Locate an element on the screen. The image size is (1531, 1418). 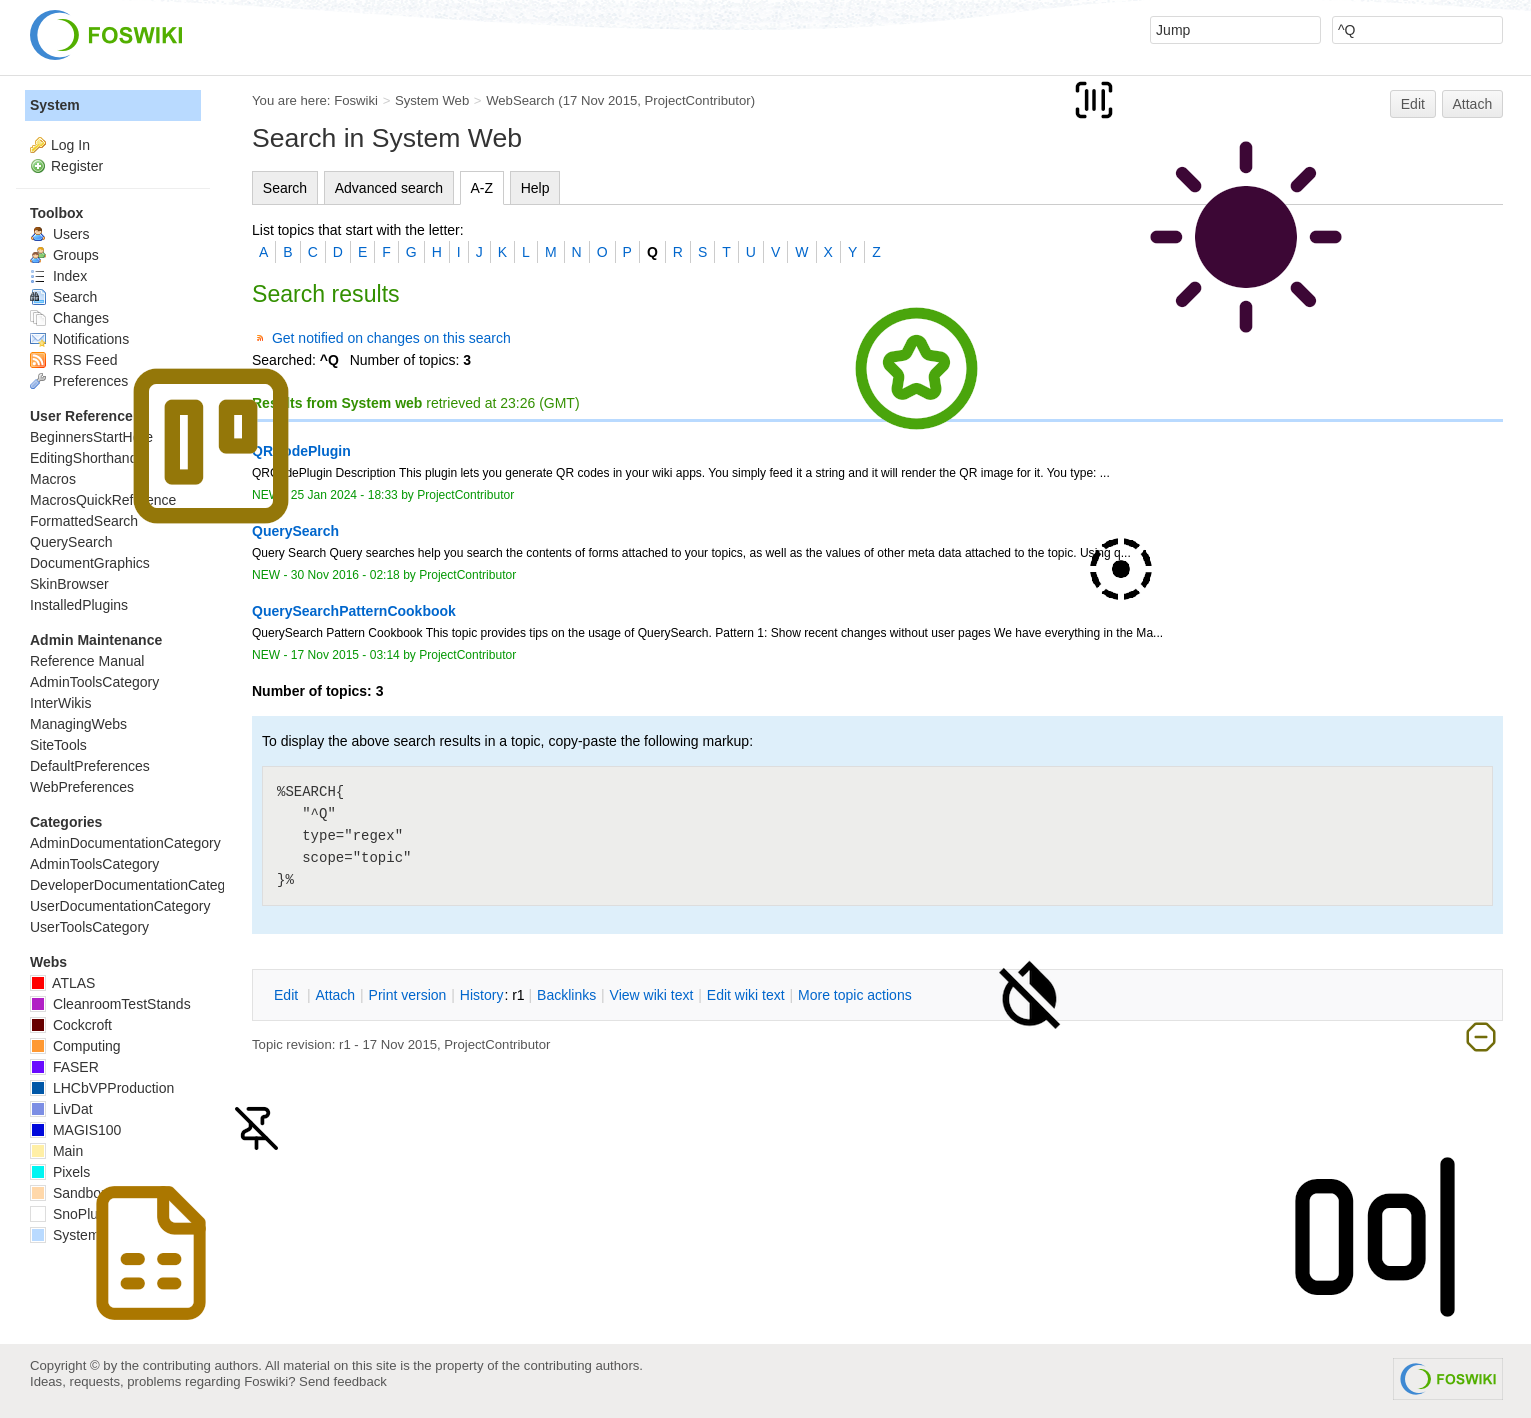
switch to light mode is located at coordinates (1246, 237).